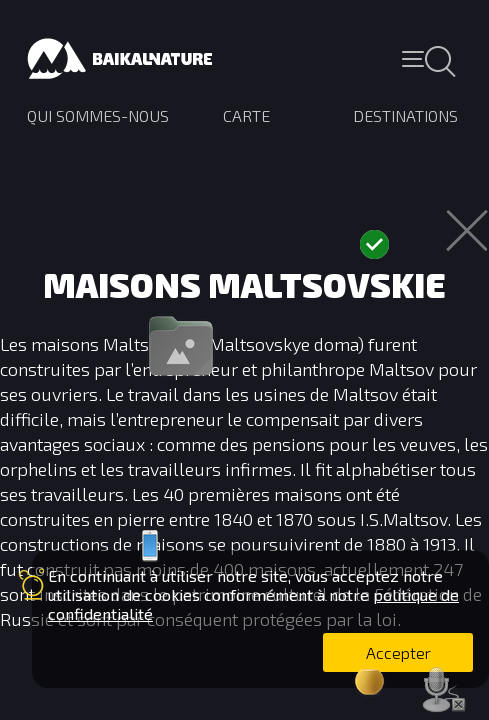  What do you see at coordinates (369, 684) in the screenshot?
I see `access HomePod mini settings` at bounding box center [369, 684].